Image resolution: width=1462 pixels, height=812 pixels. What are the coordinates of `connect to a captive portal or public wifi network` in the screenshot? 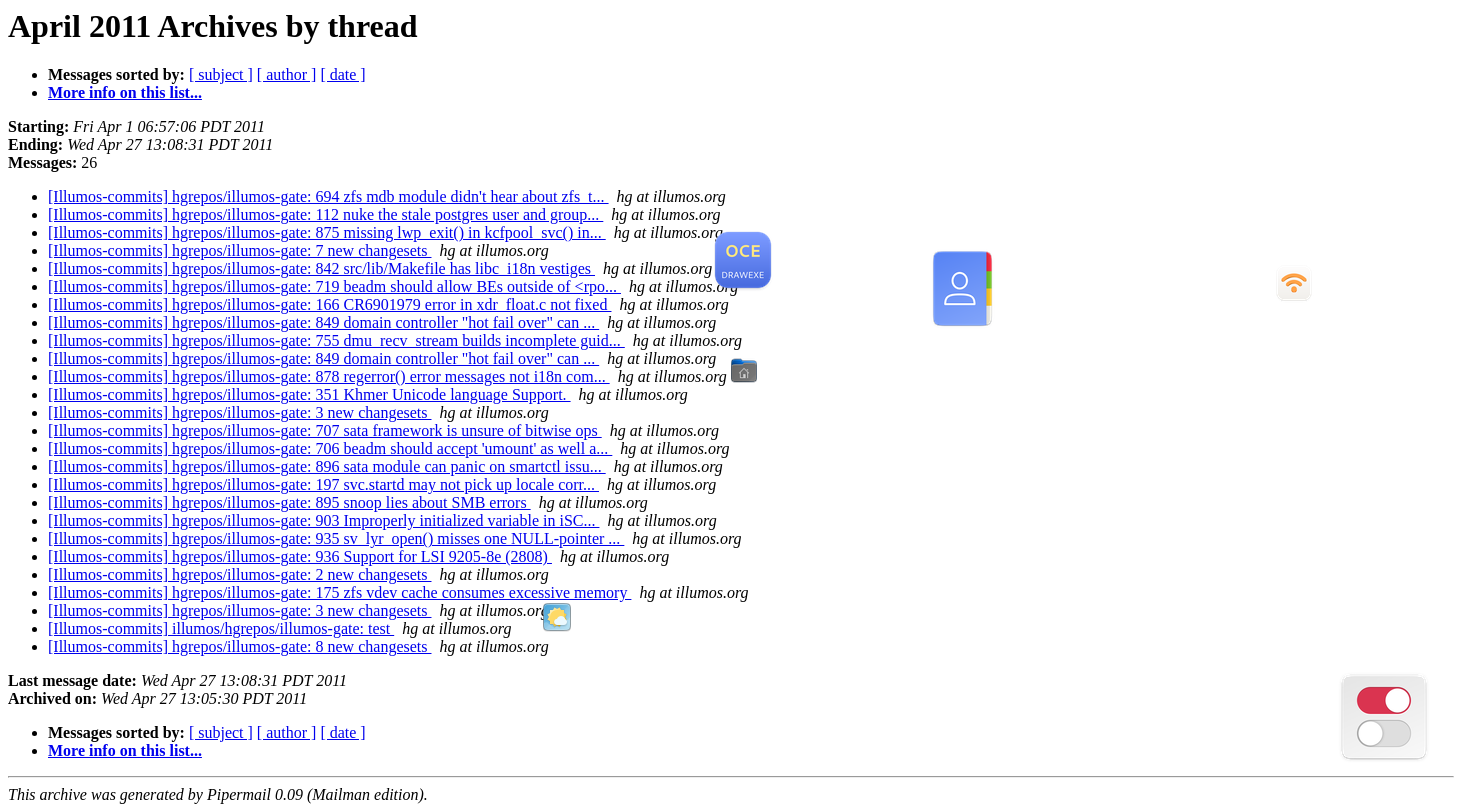 It's located at (1294, 283).